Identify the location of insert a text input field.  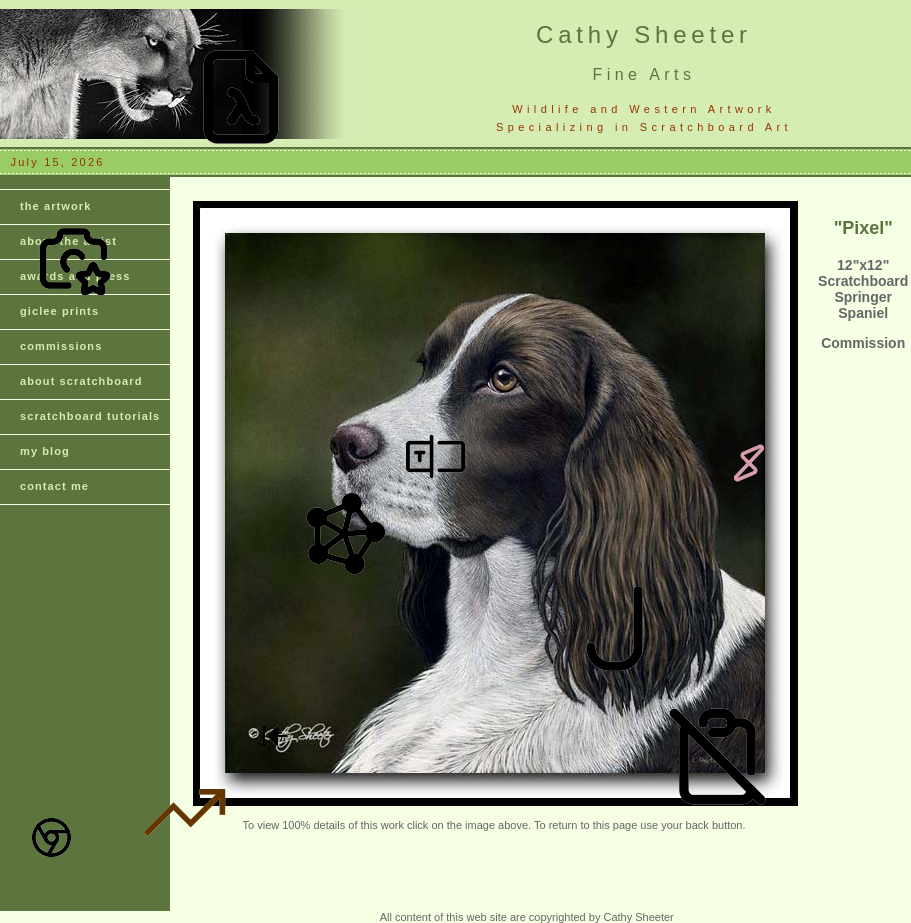
(435, 456).